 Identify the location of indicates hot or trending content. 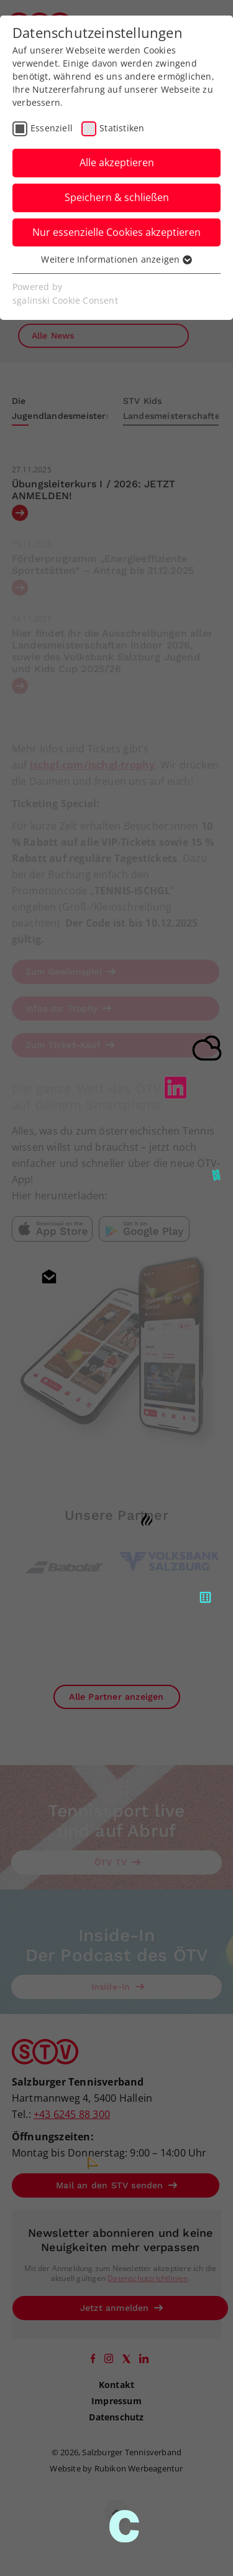
(147, 1519).